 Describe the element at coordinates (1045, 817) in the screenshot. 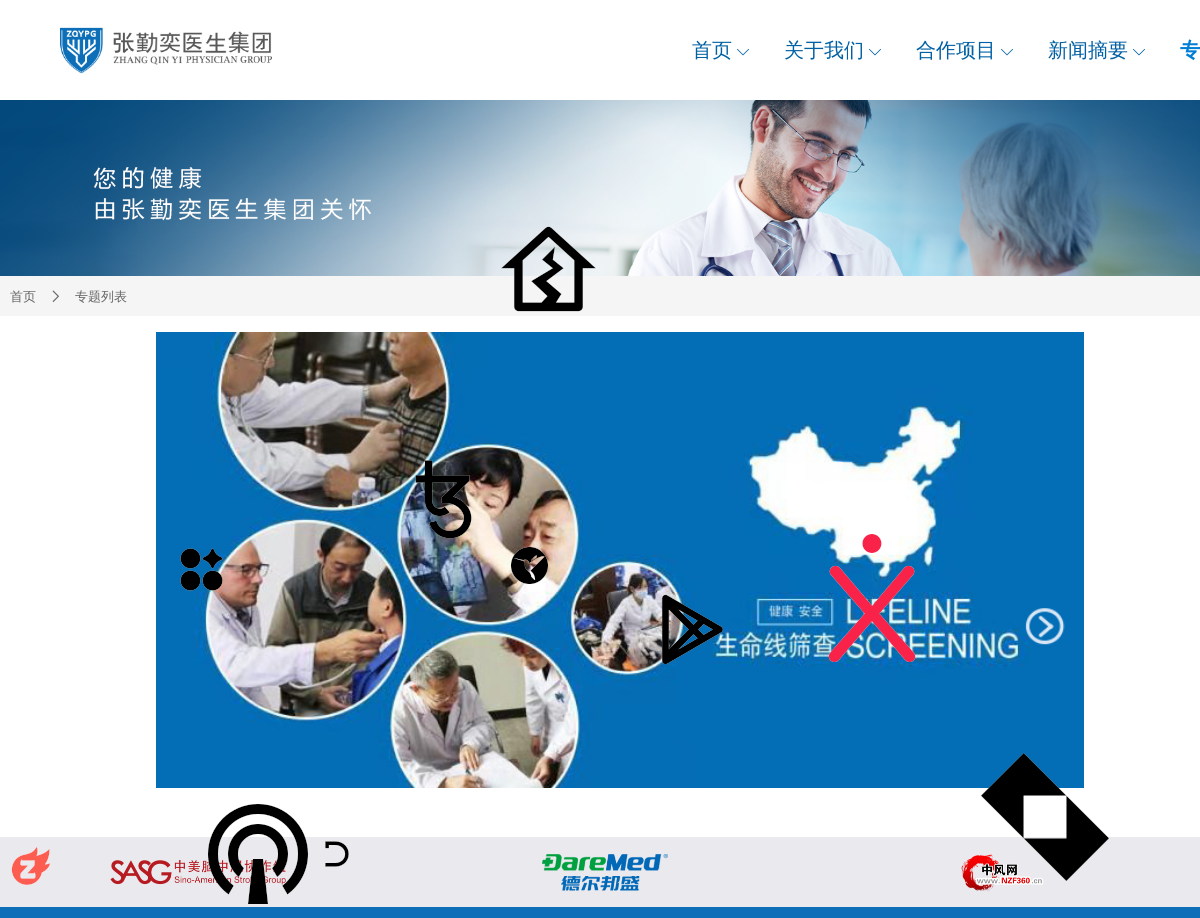

I see `ktor framework logo` at that location.